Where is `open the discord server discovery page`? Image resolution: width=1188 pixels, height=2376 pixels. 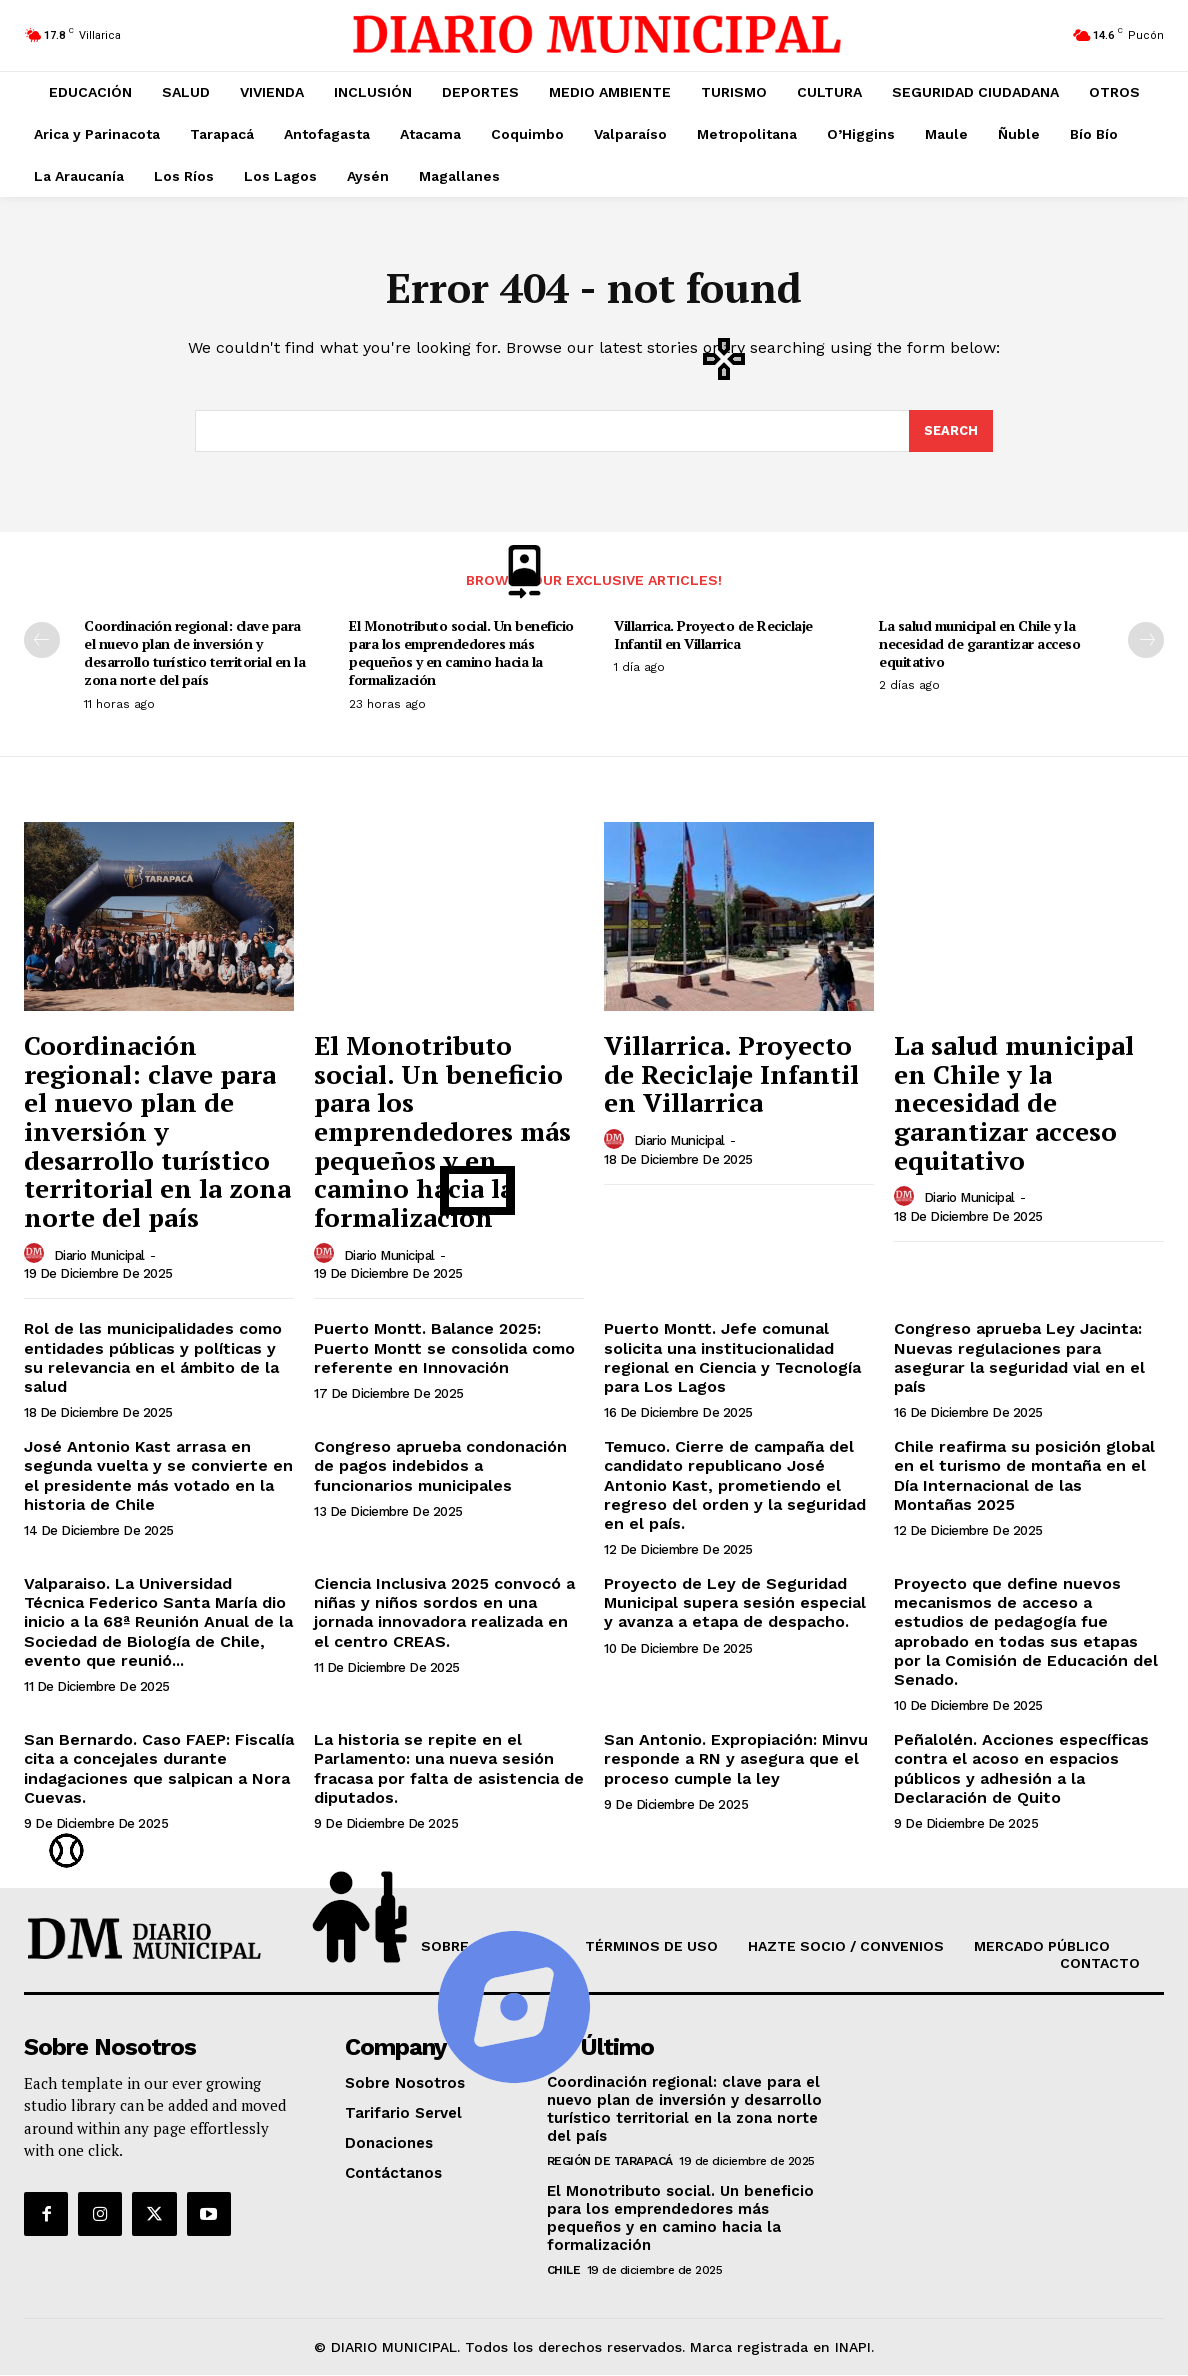
open the discord server discovery page is located at coordinates (514, 2007).